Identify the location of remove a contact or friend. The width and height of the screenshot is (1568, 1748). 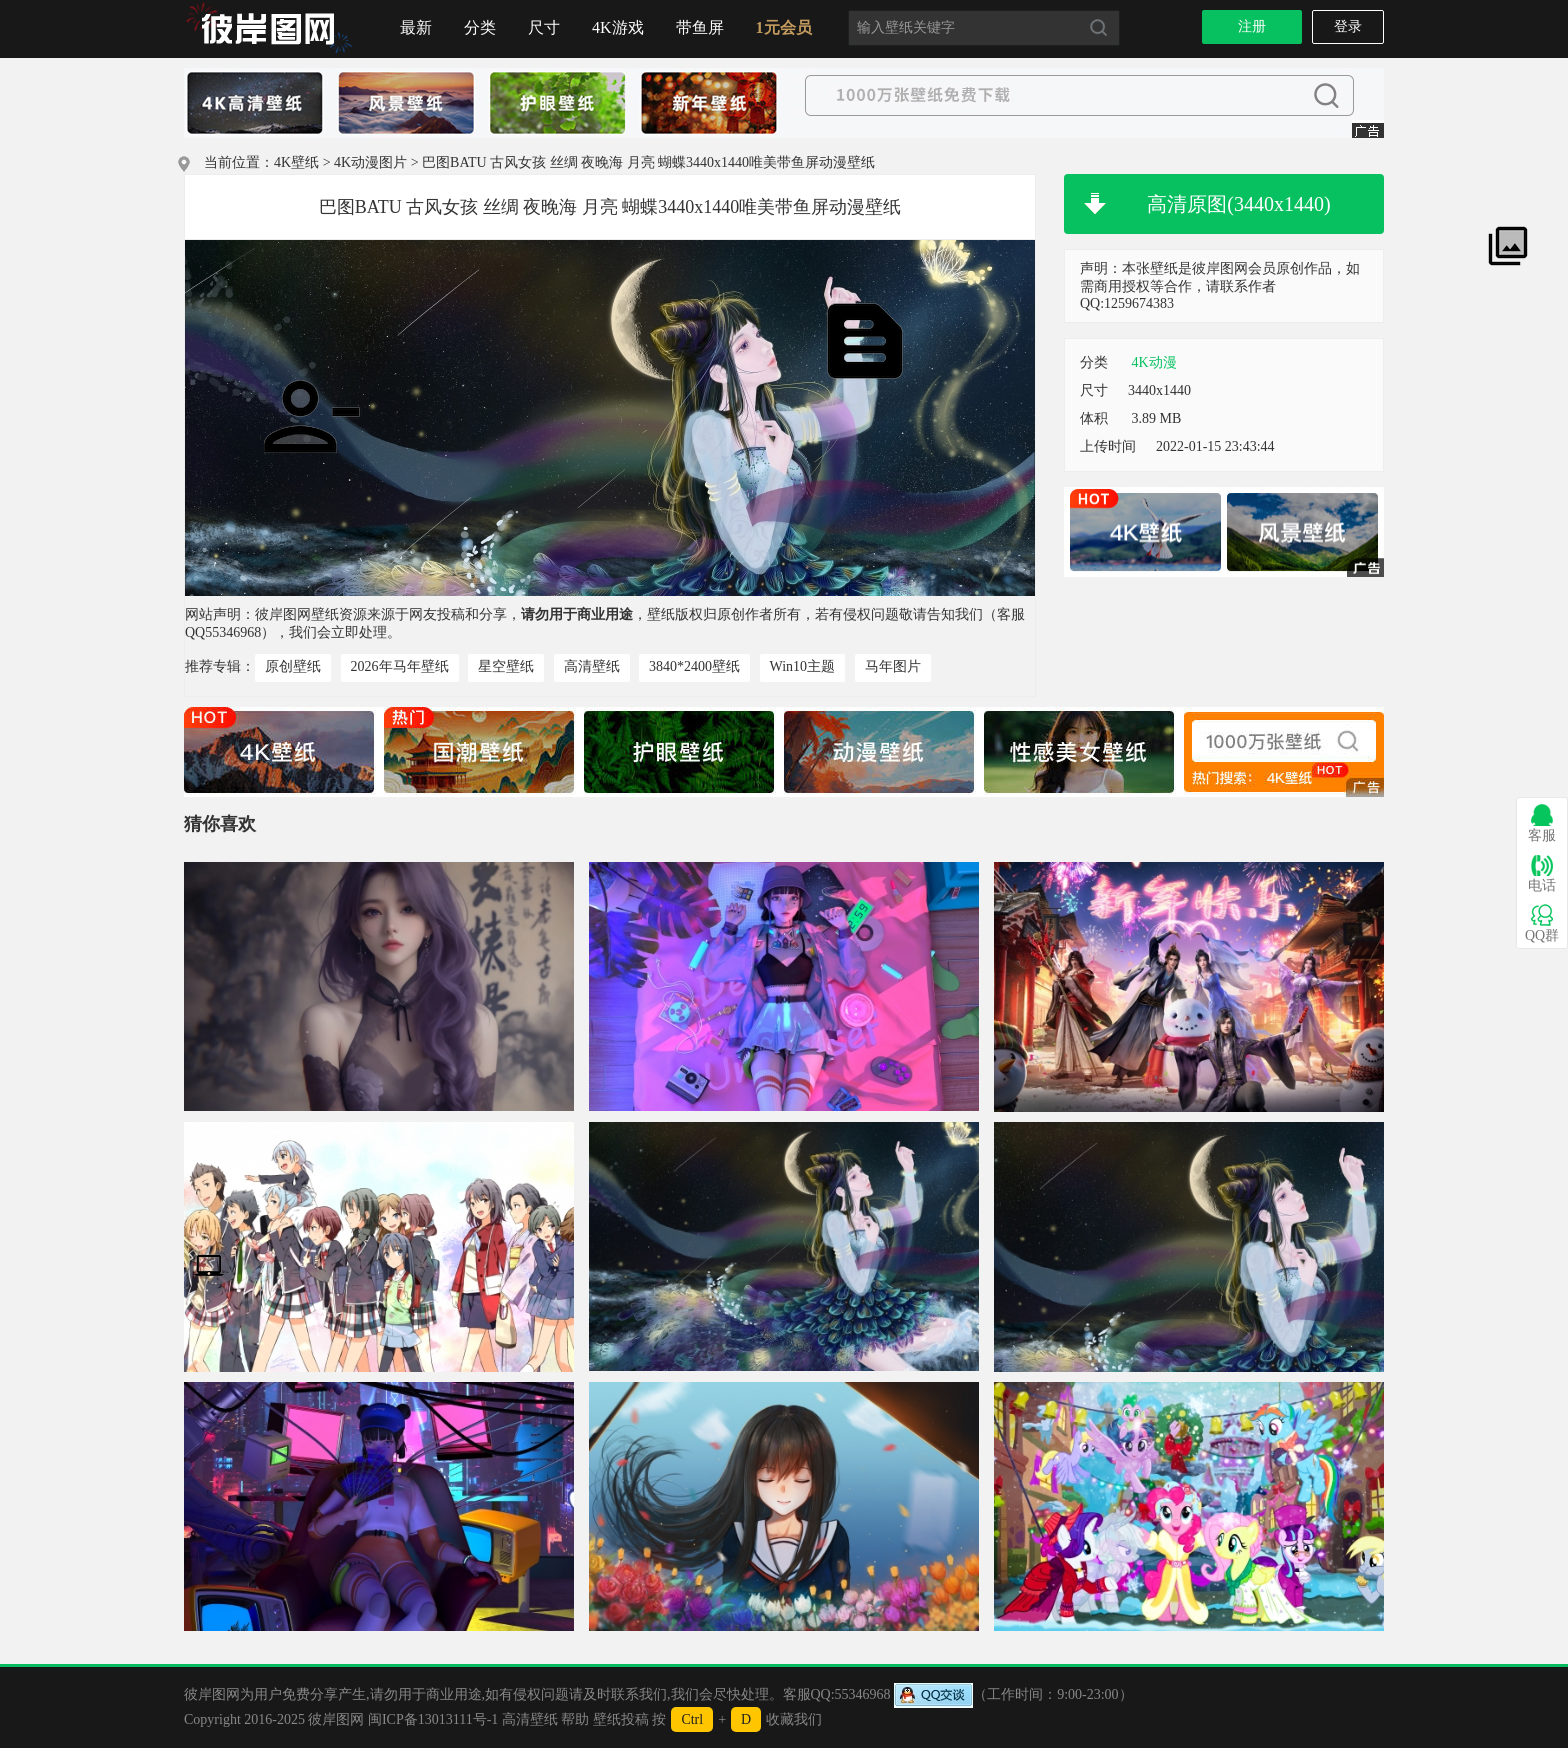
(309, 416).